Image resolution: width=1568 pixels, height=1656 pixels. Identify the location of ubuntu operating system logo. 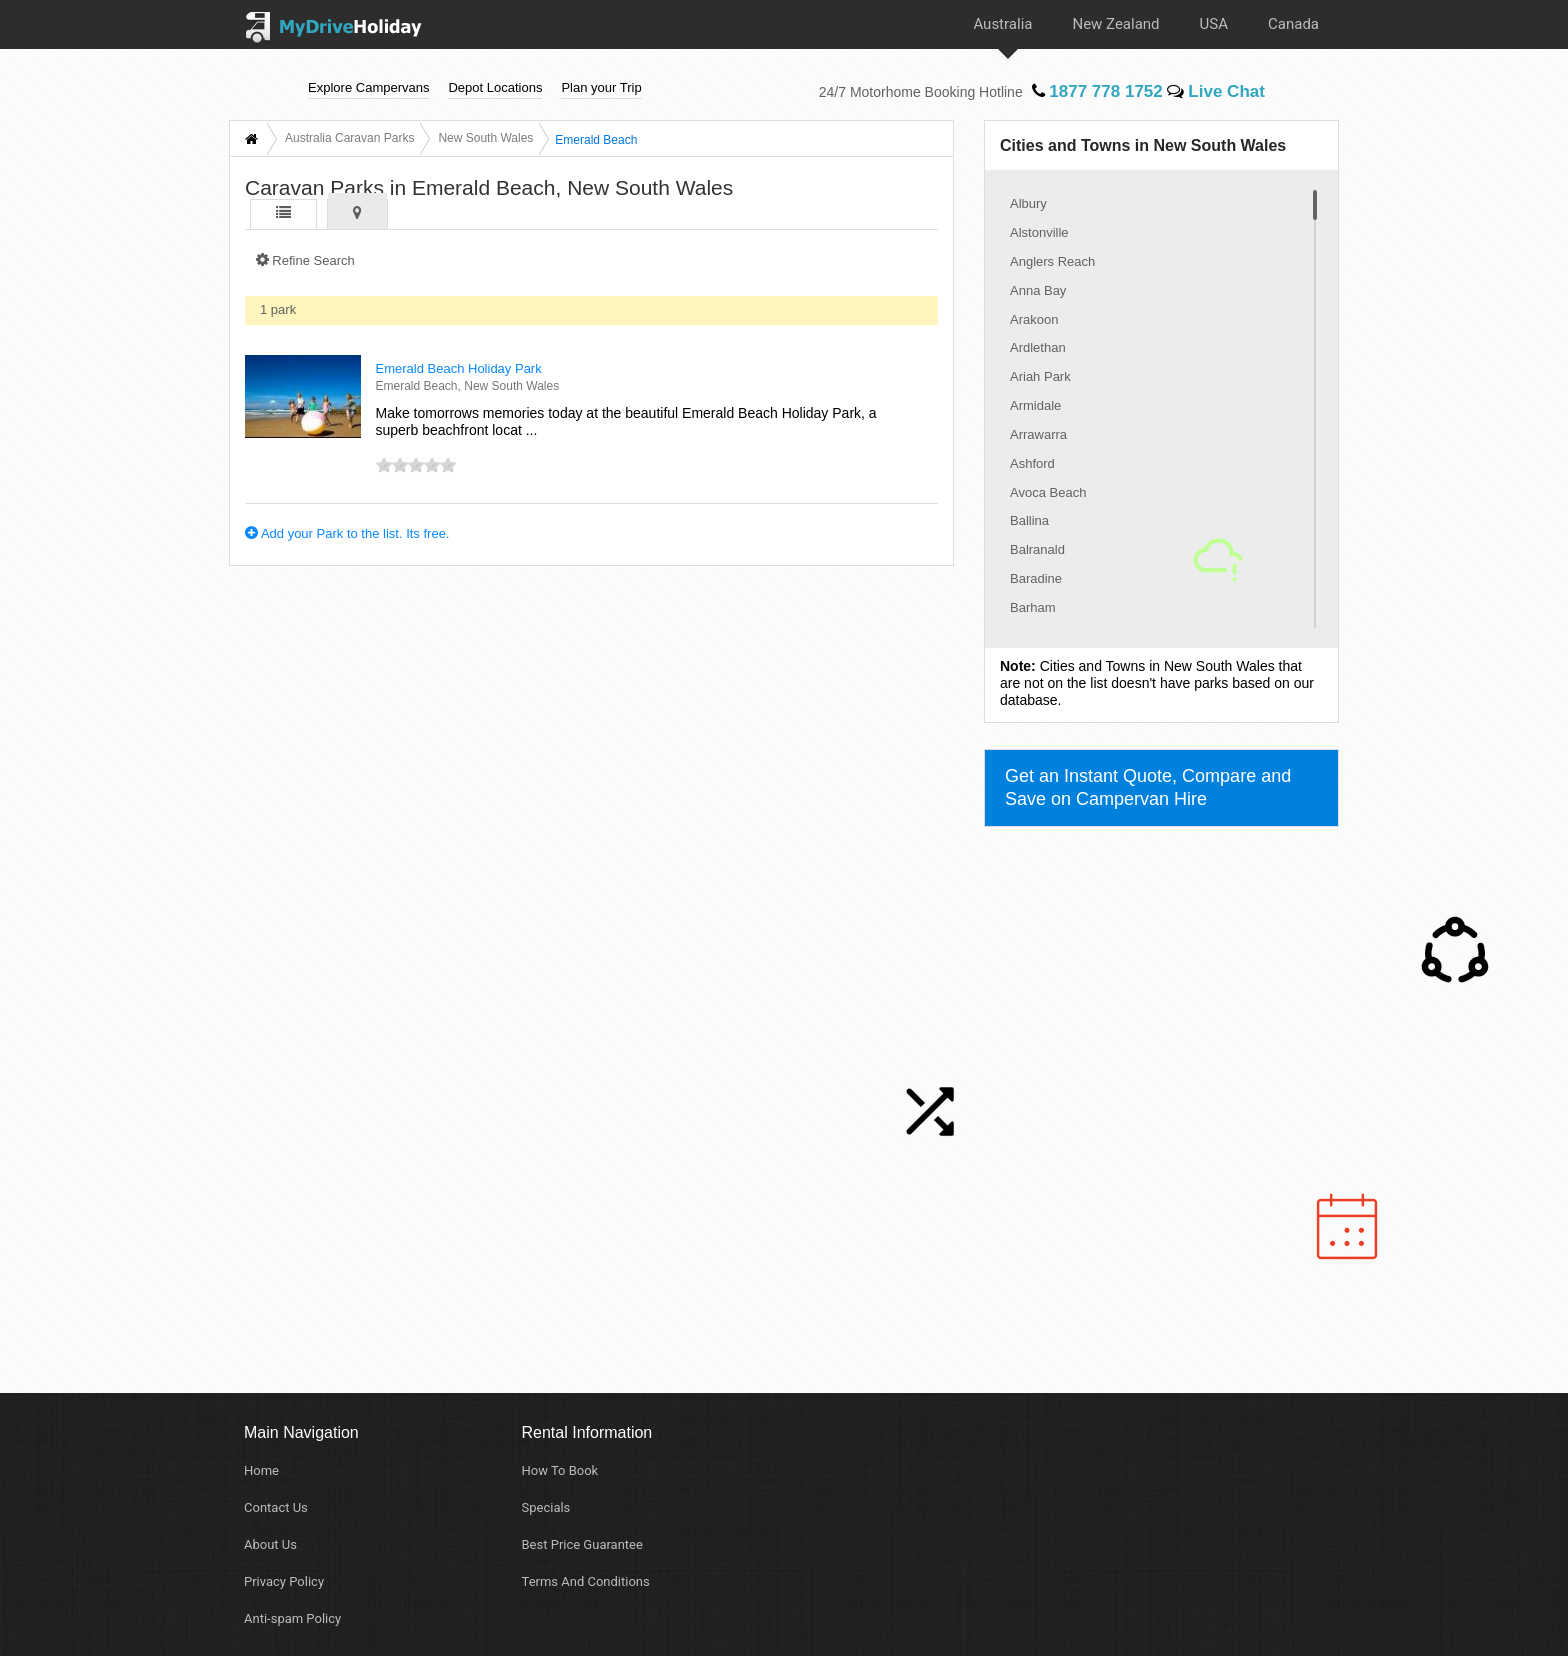
(1455, 950).